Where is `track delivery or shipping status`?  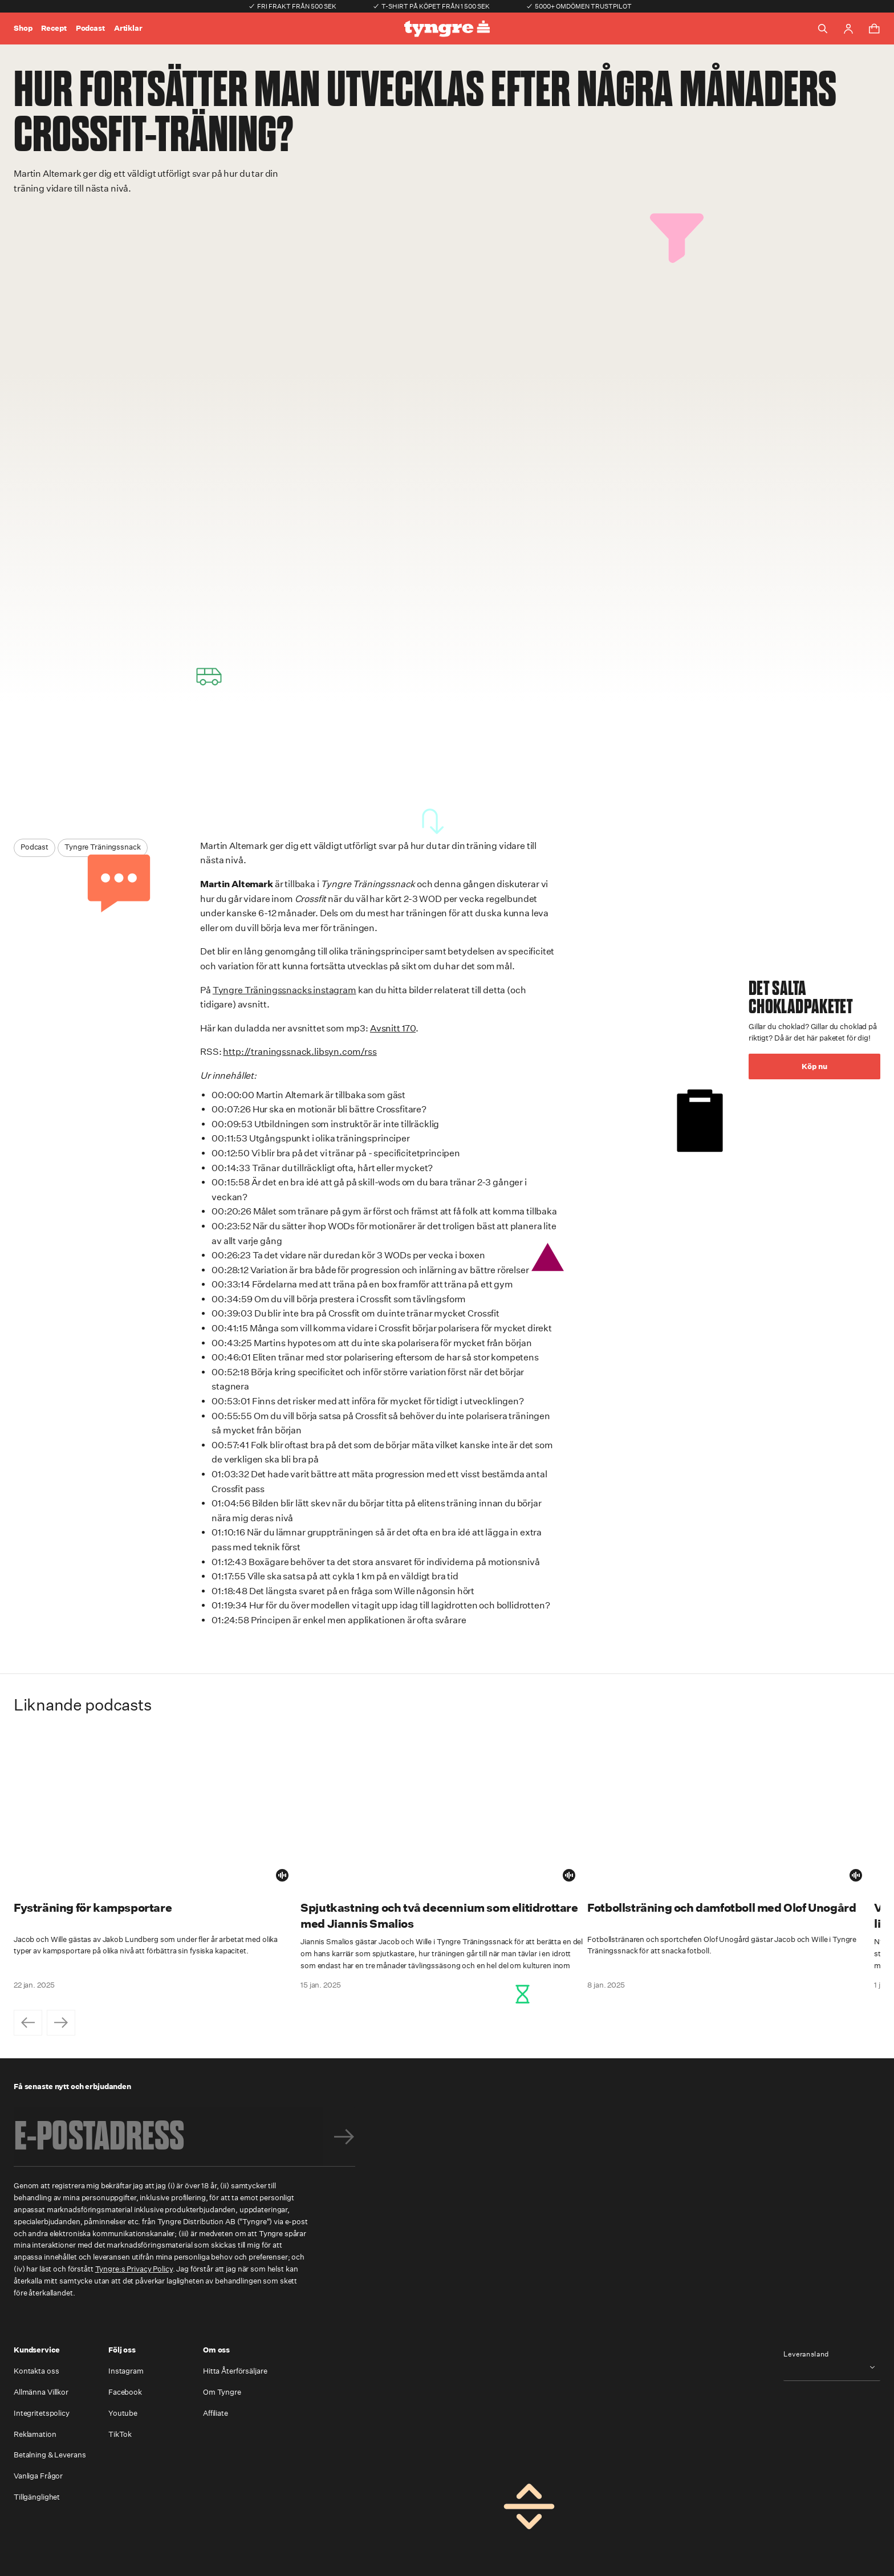
track delivery or shipping status is located at coordinates (208, 676).